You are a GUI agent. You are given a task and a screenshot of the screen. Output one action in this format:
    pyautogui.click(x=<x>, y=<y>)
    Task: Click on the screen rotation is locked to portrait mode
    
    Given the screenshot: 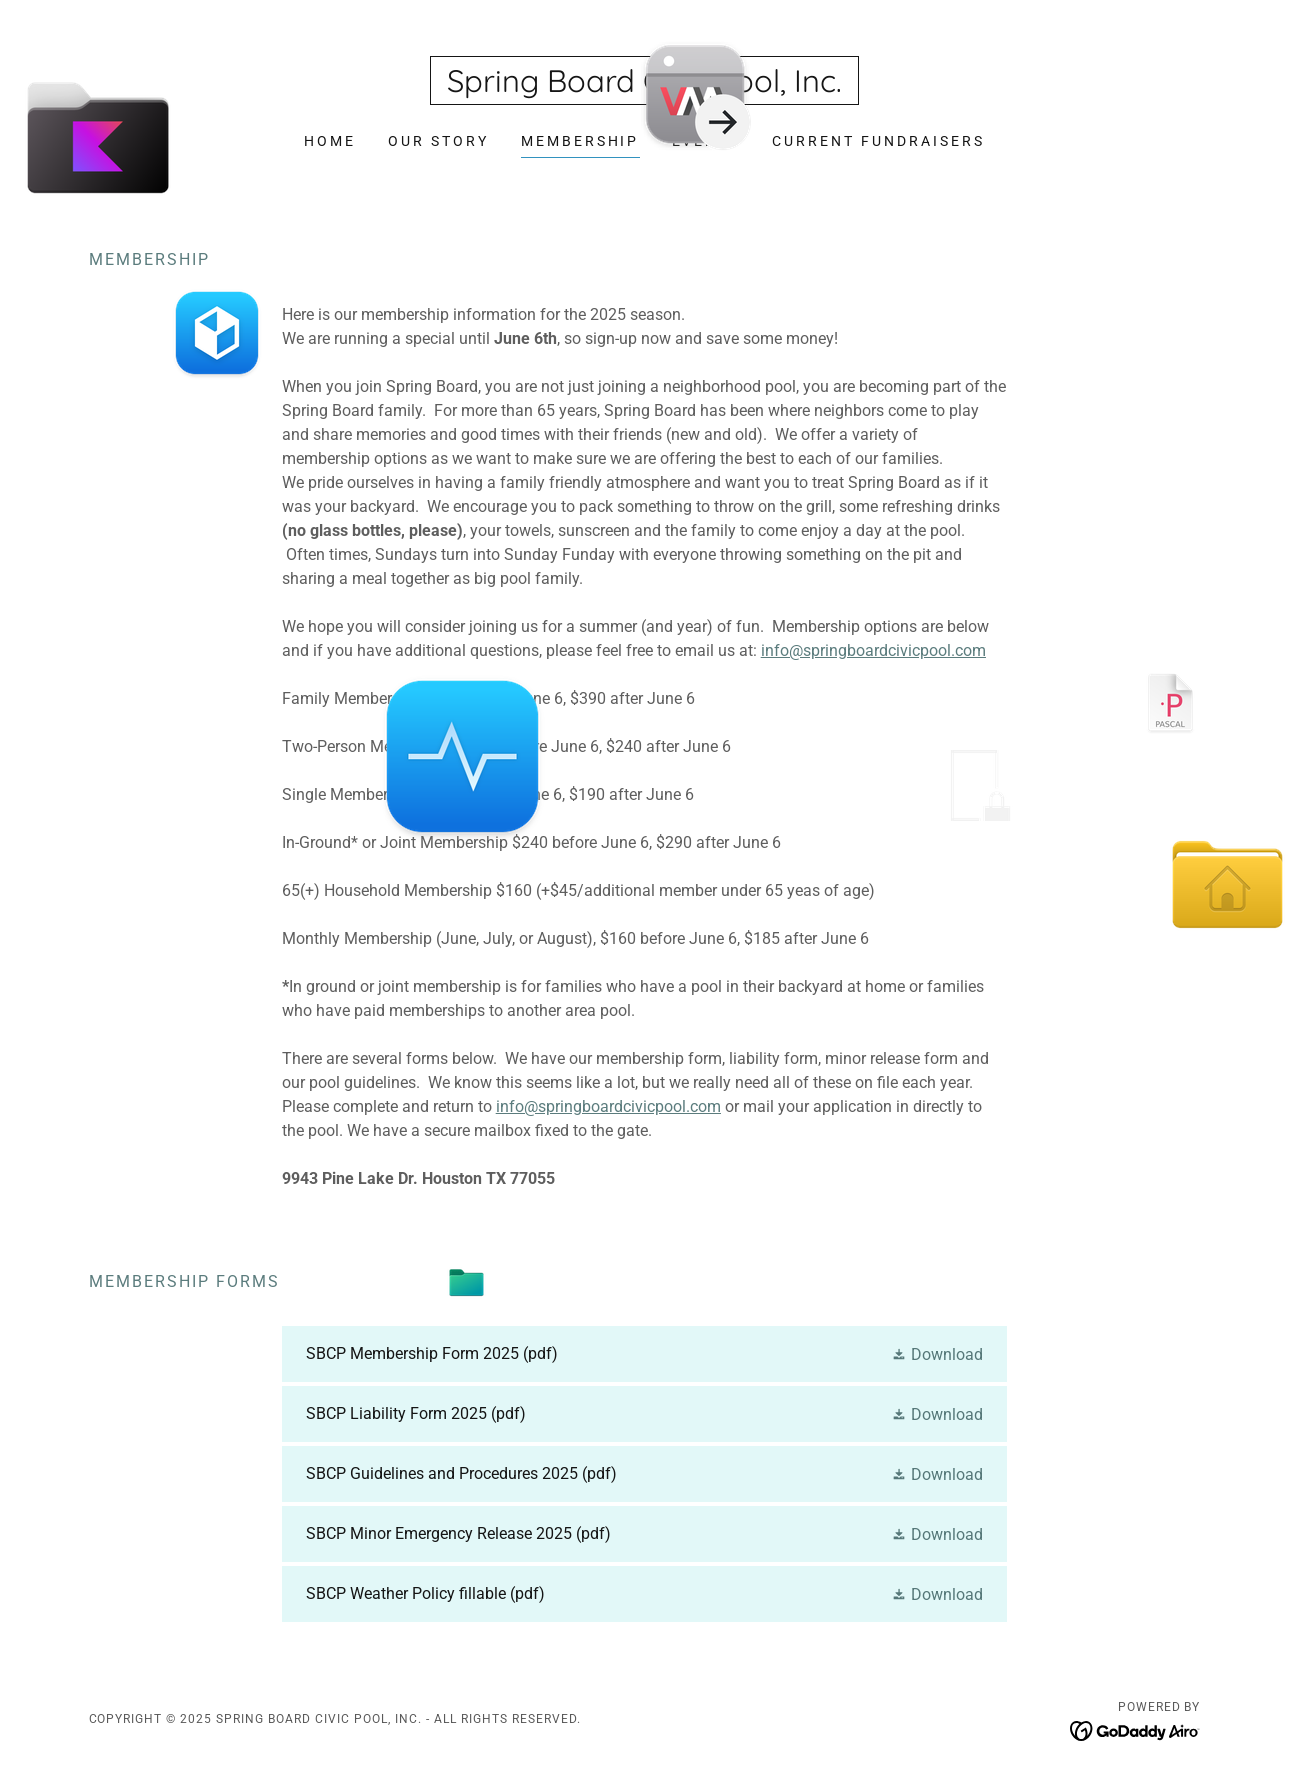 What is the action you would take?
    pyautogui.click(x=980, y=785)
    